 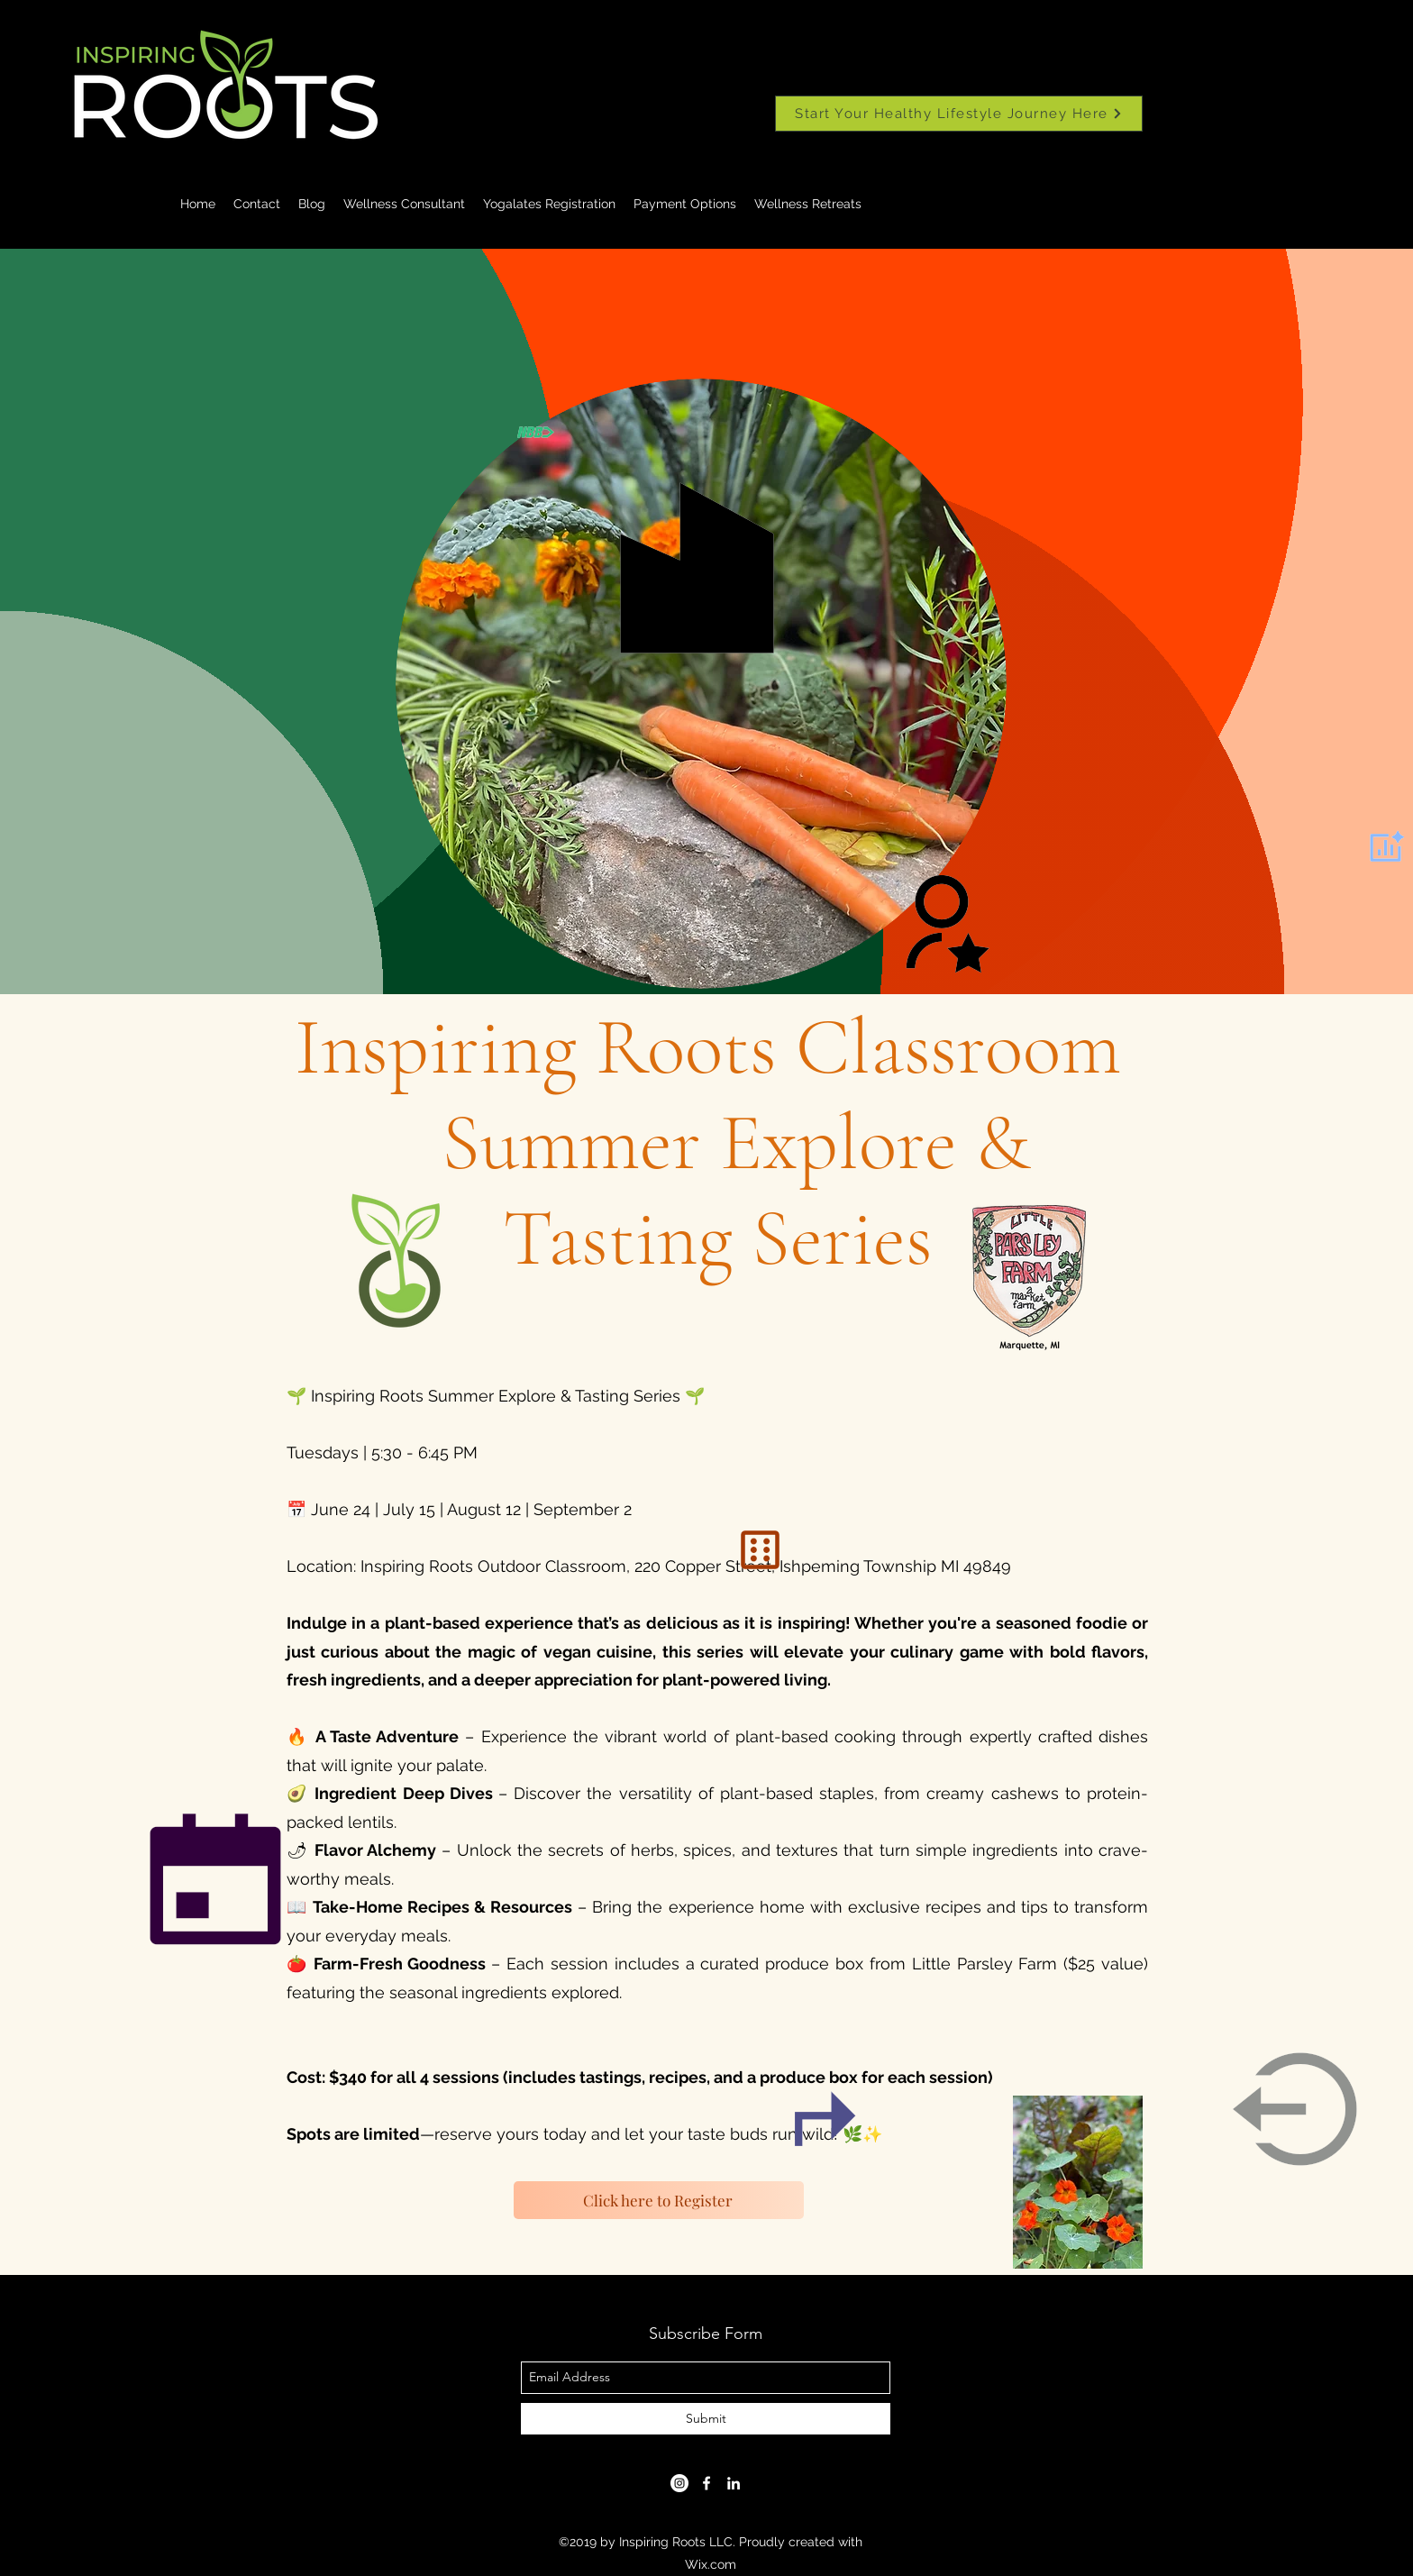 I want to click on log out of your account, so click(x=1300, y=2109).